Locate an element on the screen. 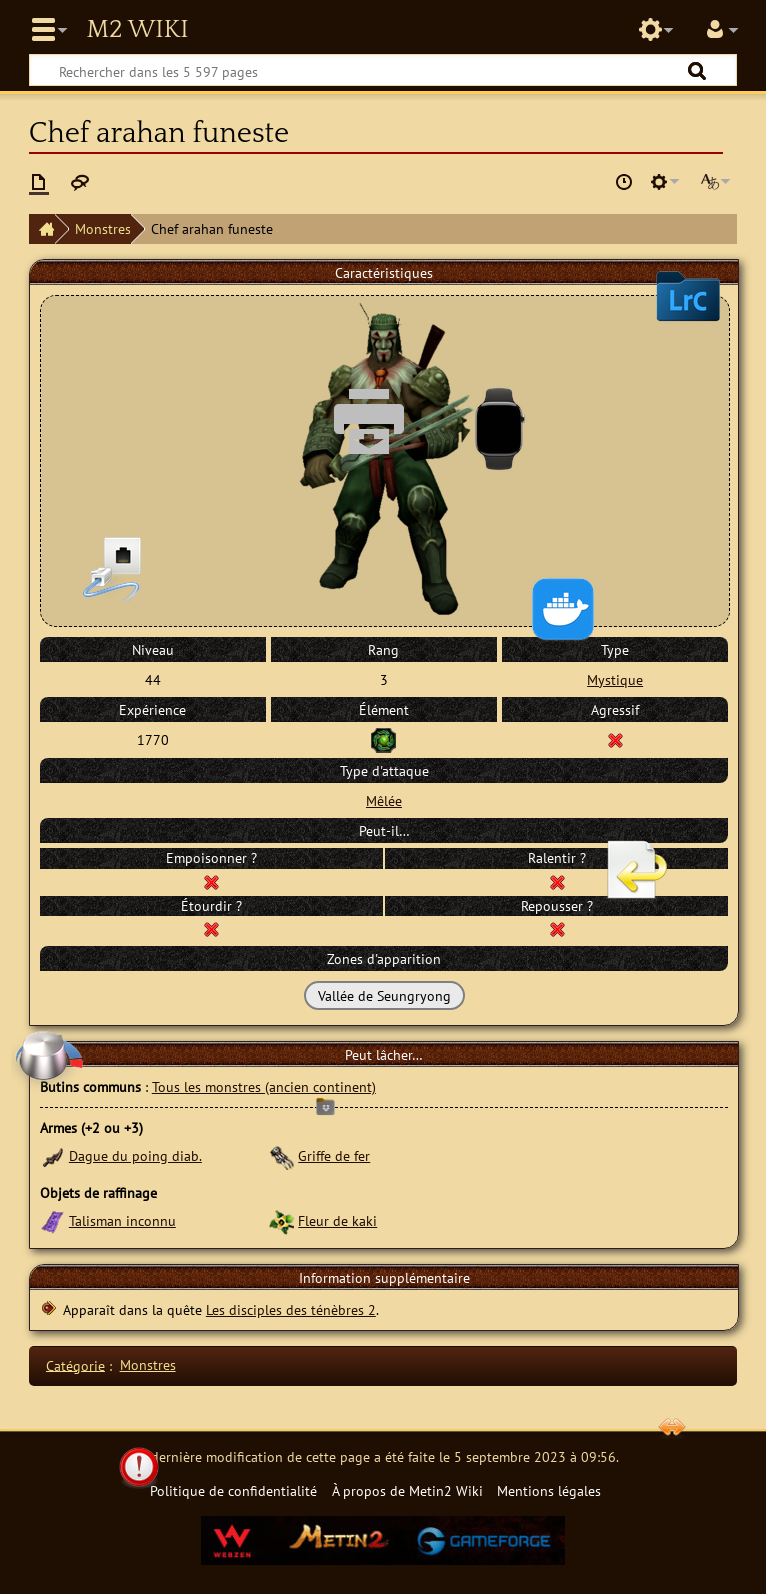 This screenshot has height=1594, width=766. open your dropbox synced folder is located at coordinates (325, 1106).